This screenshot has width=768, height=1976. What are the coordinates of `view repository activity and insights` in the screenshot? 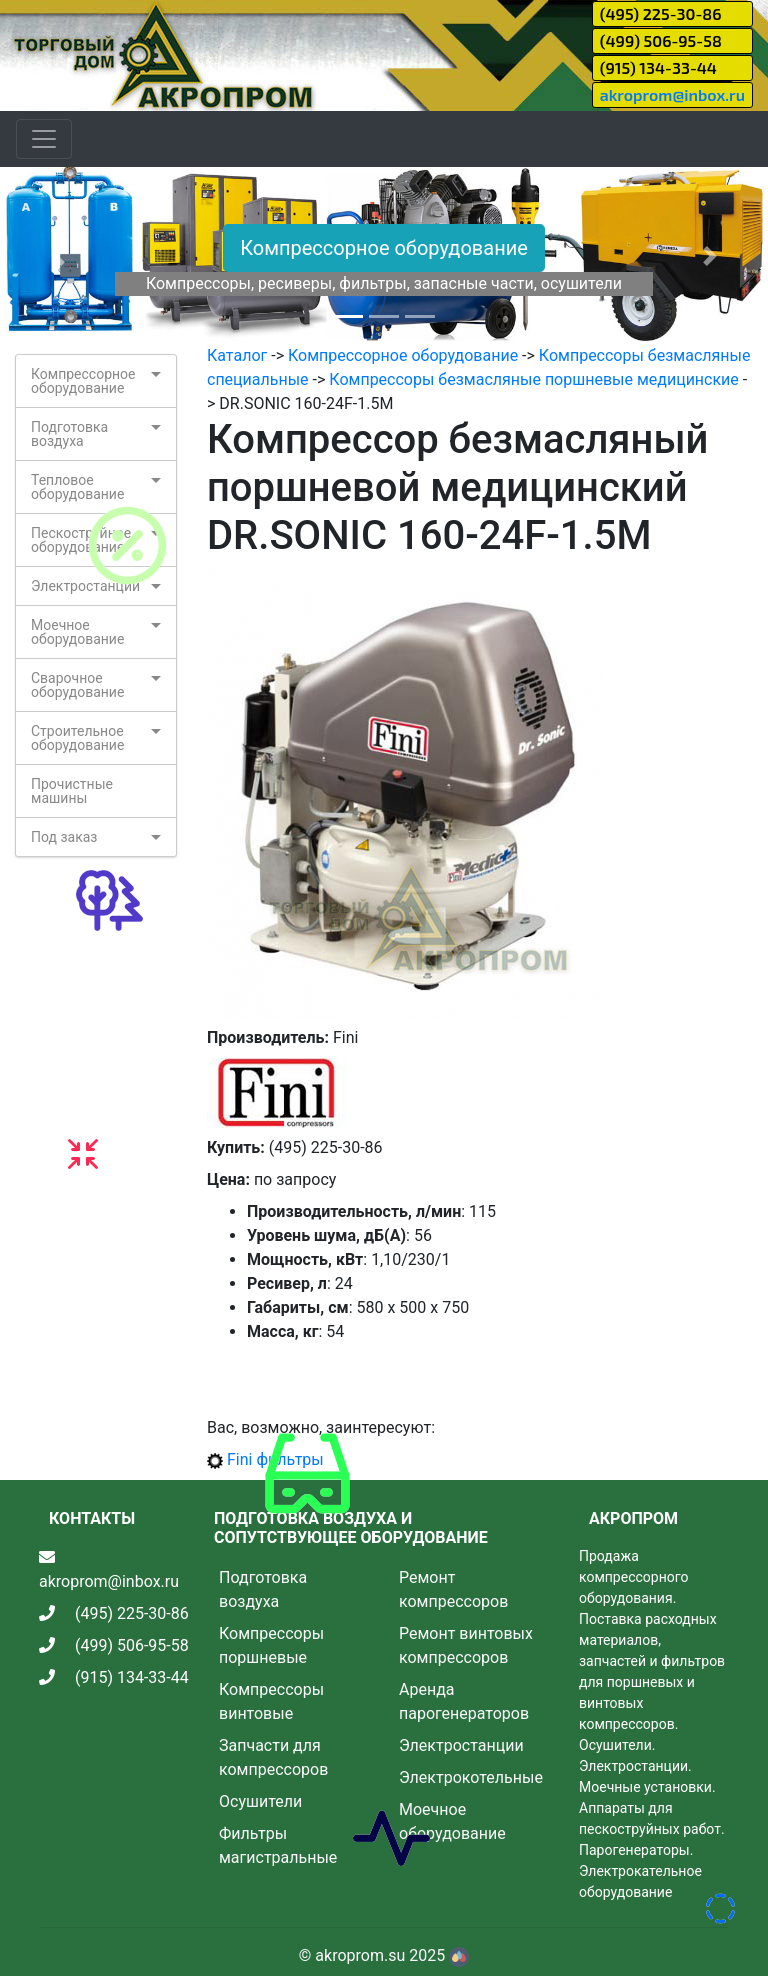 It's located at (391, 1839).